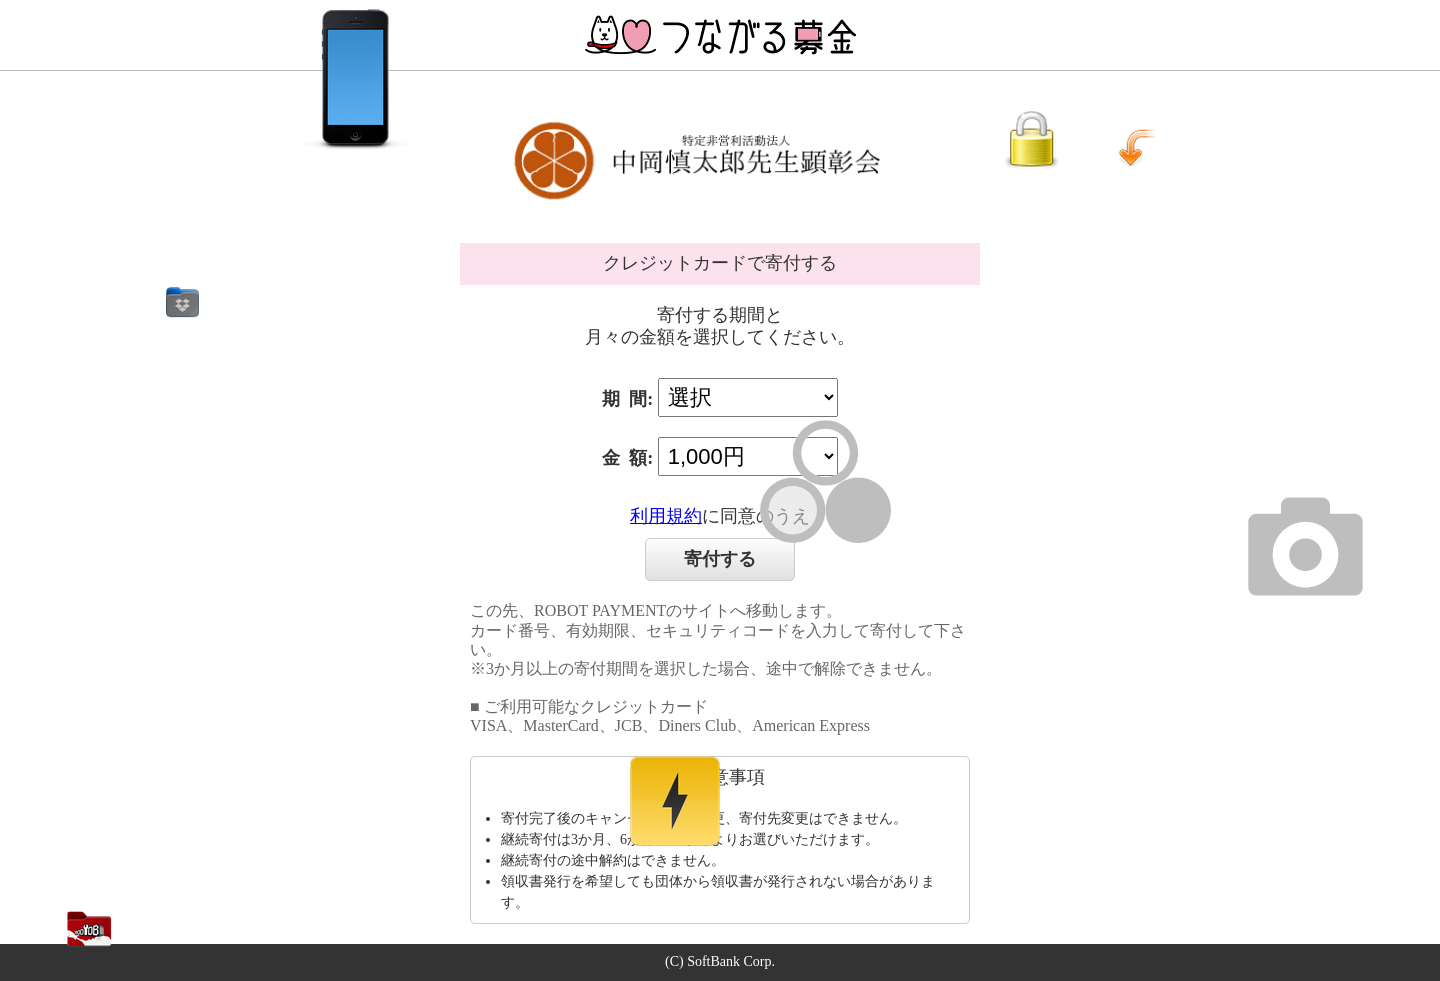 This screenshot has width=1440, height=981. Describe the element at coordinates (355, 79) in the screenshot. I see `indicates a connected iPhone device` at that location.